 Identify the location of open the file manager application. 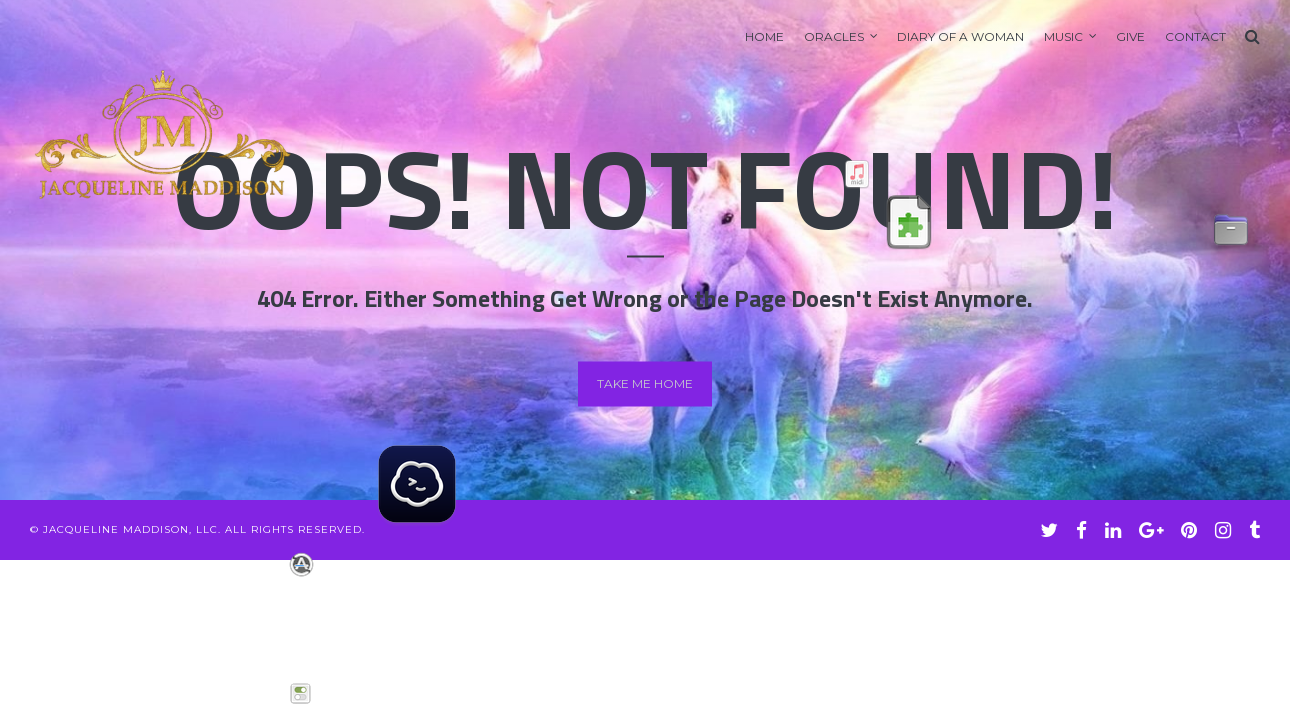
(1231, 229).